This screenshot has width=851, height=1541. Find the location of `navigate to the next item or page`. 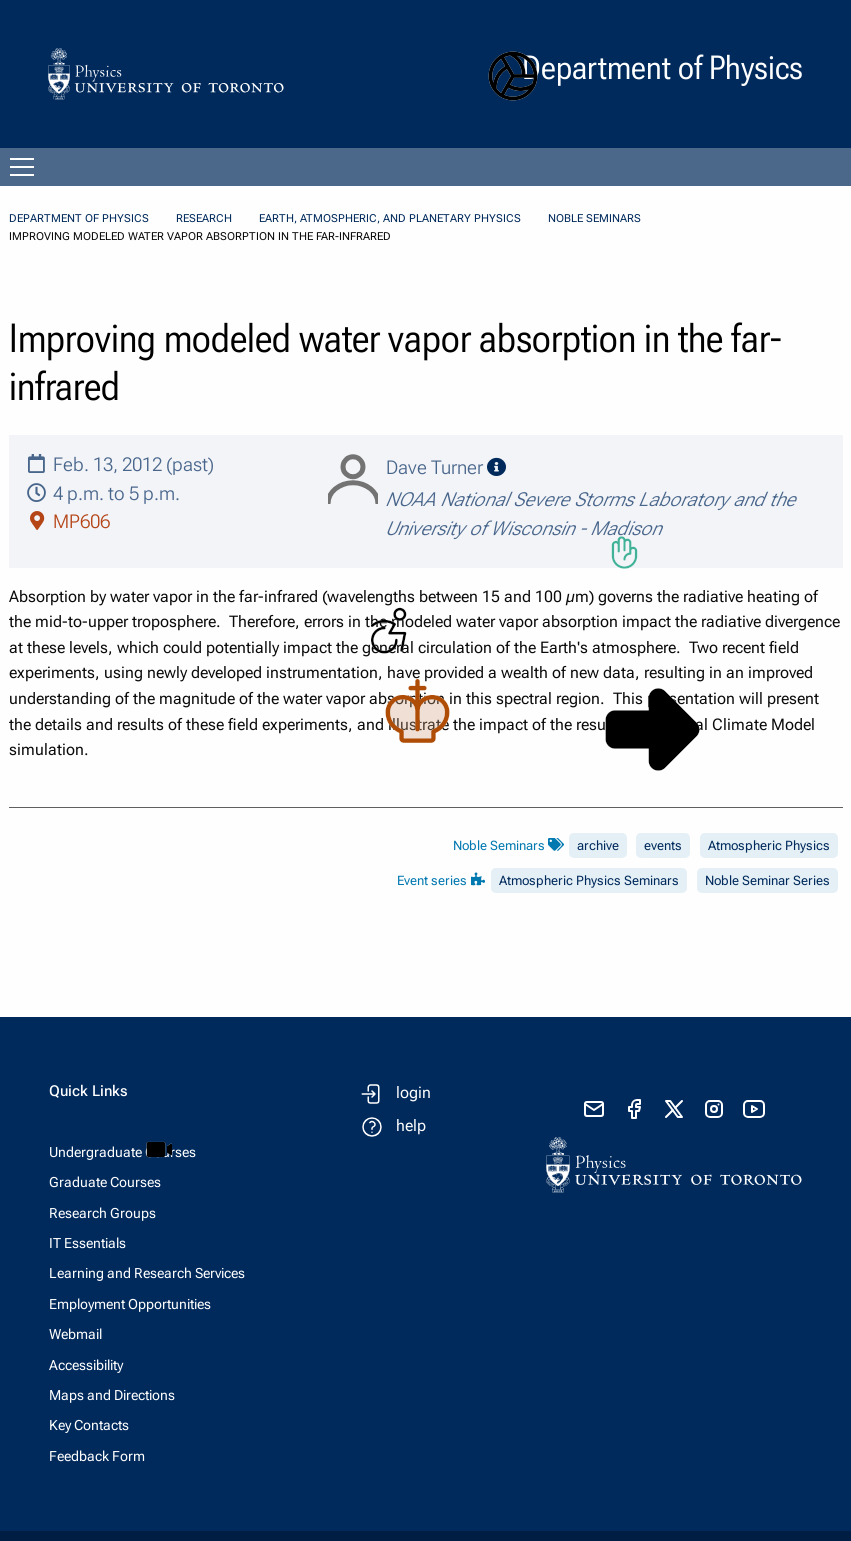

navigate to the next item or page is located at coordinates (653, 729).